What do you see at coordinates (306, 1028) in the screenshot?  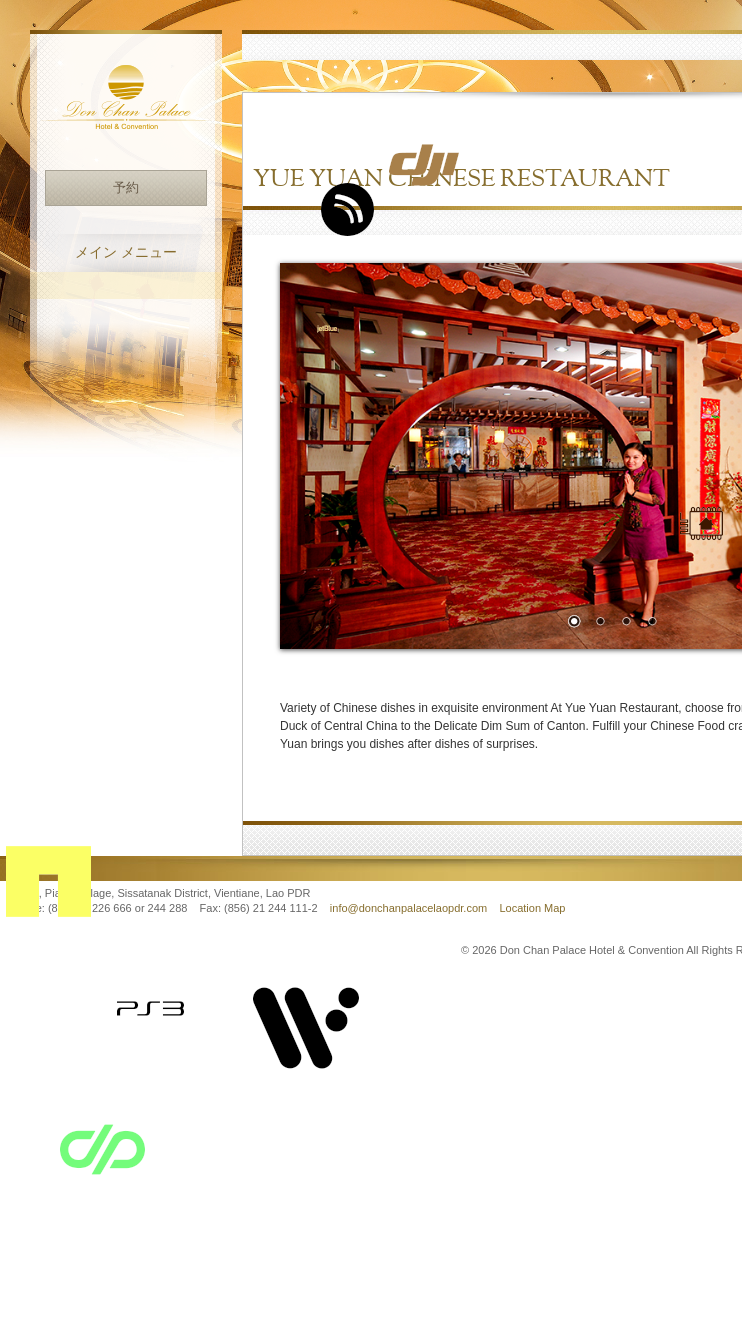 I see `open Wear OS companion app` at bounding box center [306, 1028].